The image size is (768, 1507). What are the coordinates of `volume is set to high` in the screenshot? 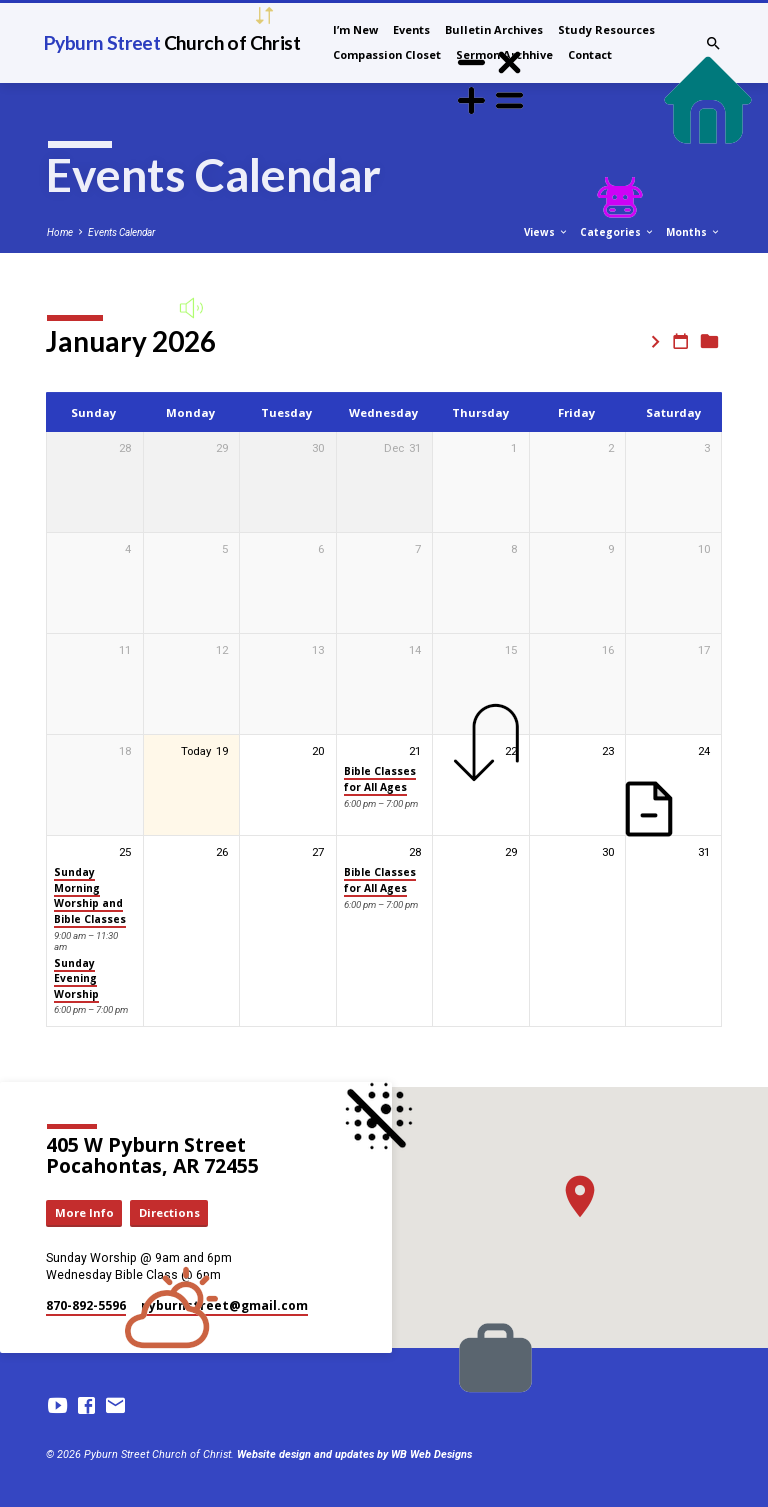 It's located at (191, 308).